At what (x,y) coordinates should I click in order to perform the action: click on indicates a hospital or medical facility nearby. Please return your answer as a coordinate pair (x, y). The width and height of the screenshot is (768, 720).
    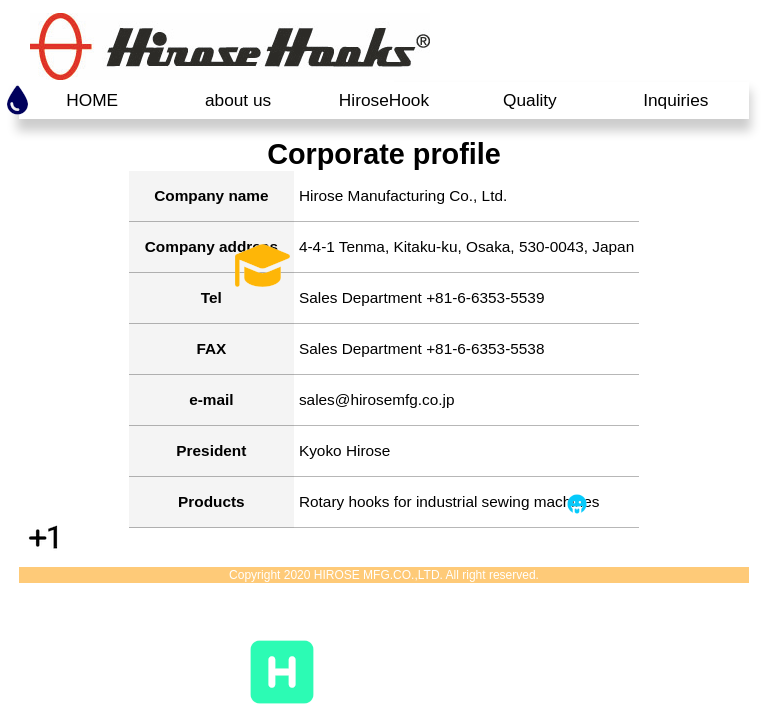
    Looking at the image, I should click on (282, 672).